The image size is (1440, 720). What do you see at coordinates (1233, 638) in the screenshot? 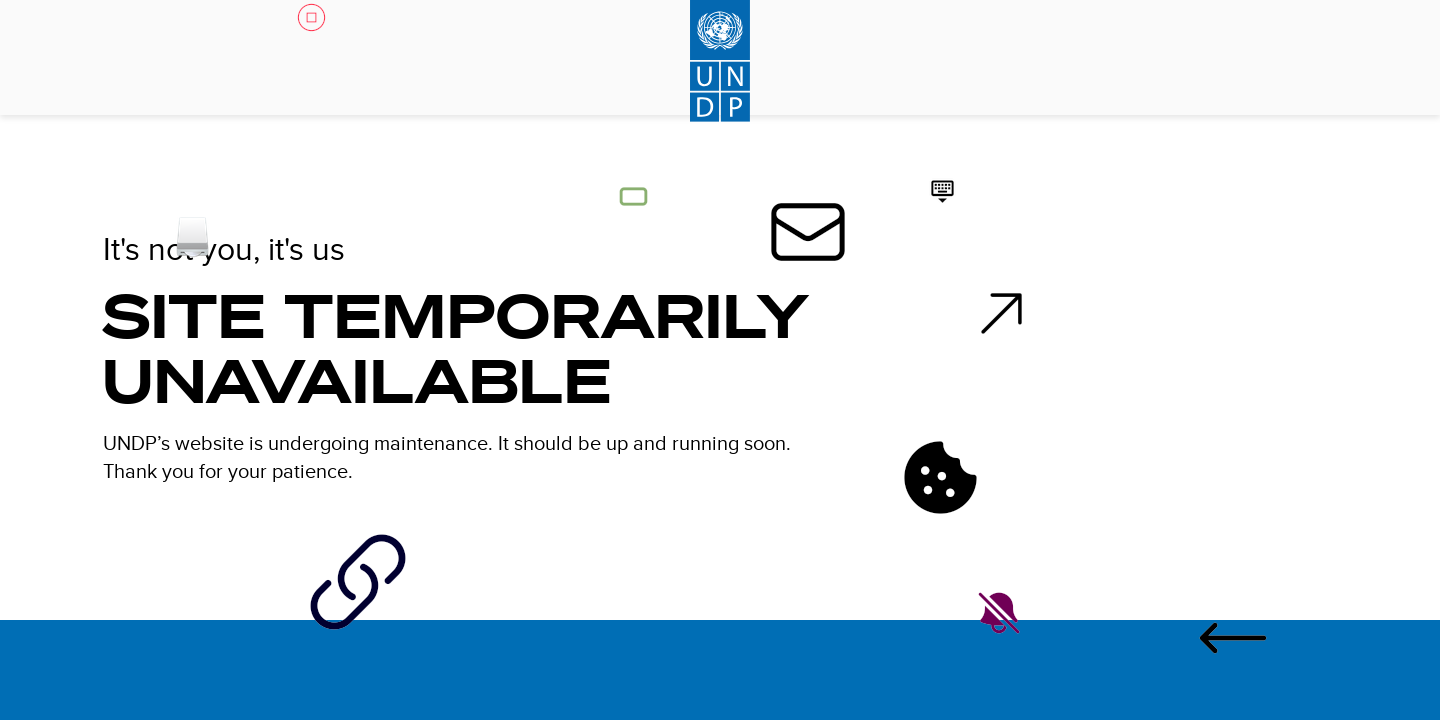
I see `go back to the previous screen` at bounding box center [1233, 638].